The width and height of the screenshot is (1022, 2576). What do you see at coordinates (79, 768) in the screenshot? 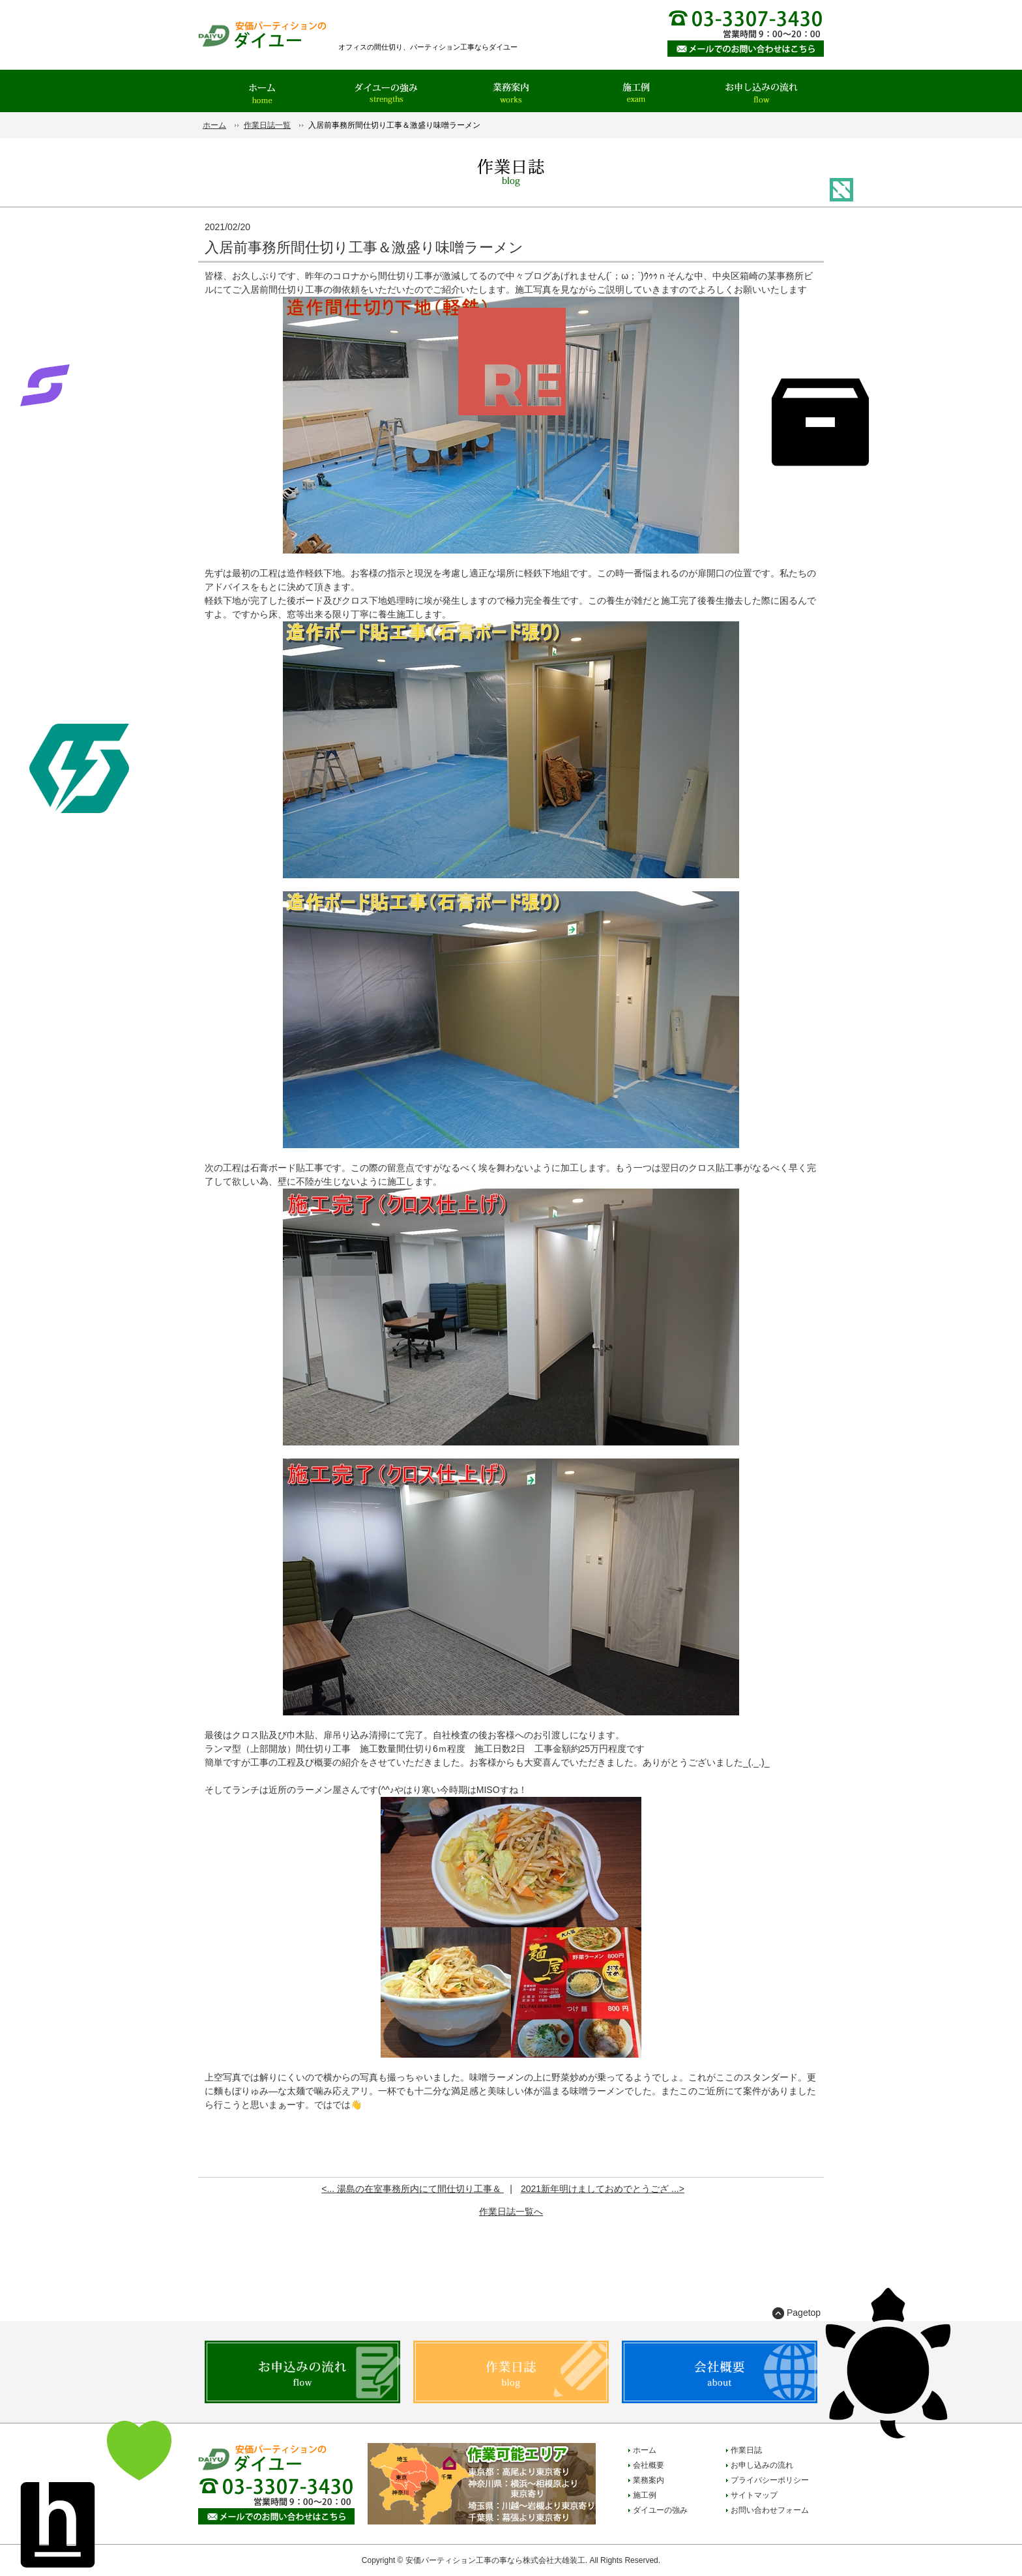
I see `visit the thunderstore mod repository` at bounding box center [79, 768].